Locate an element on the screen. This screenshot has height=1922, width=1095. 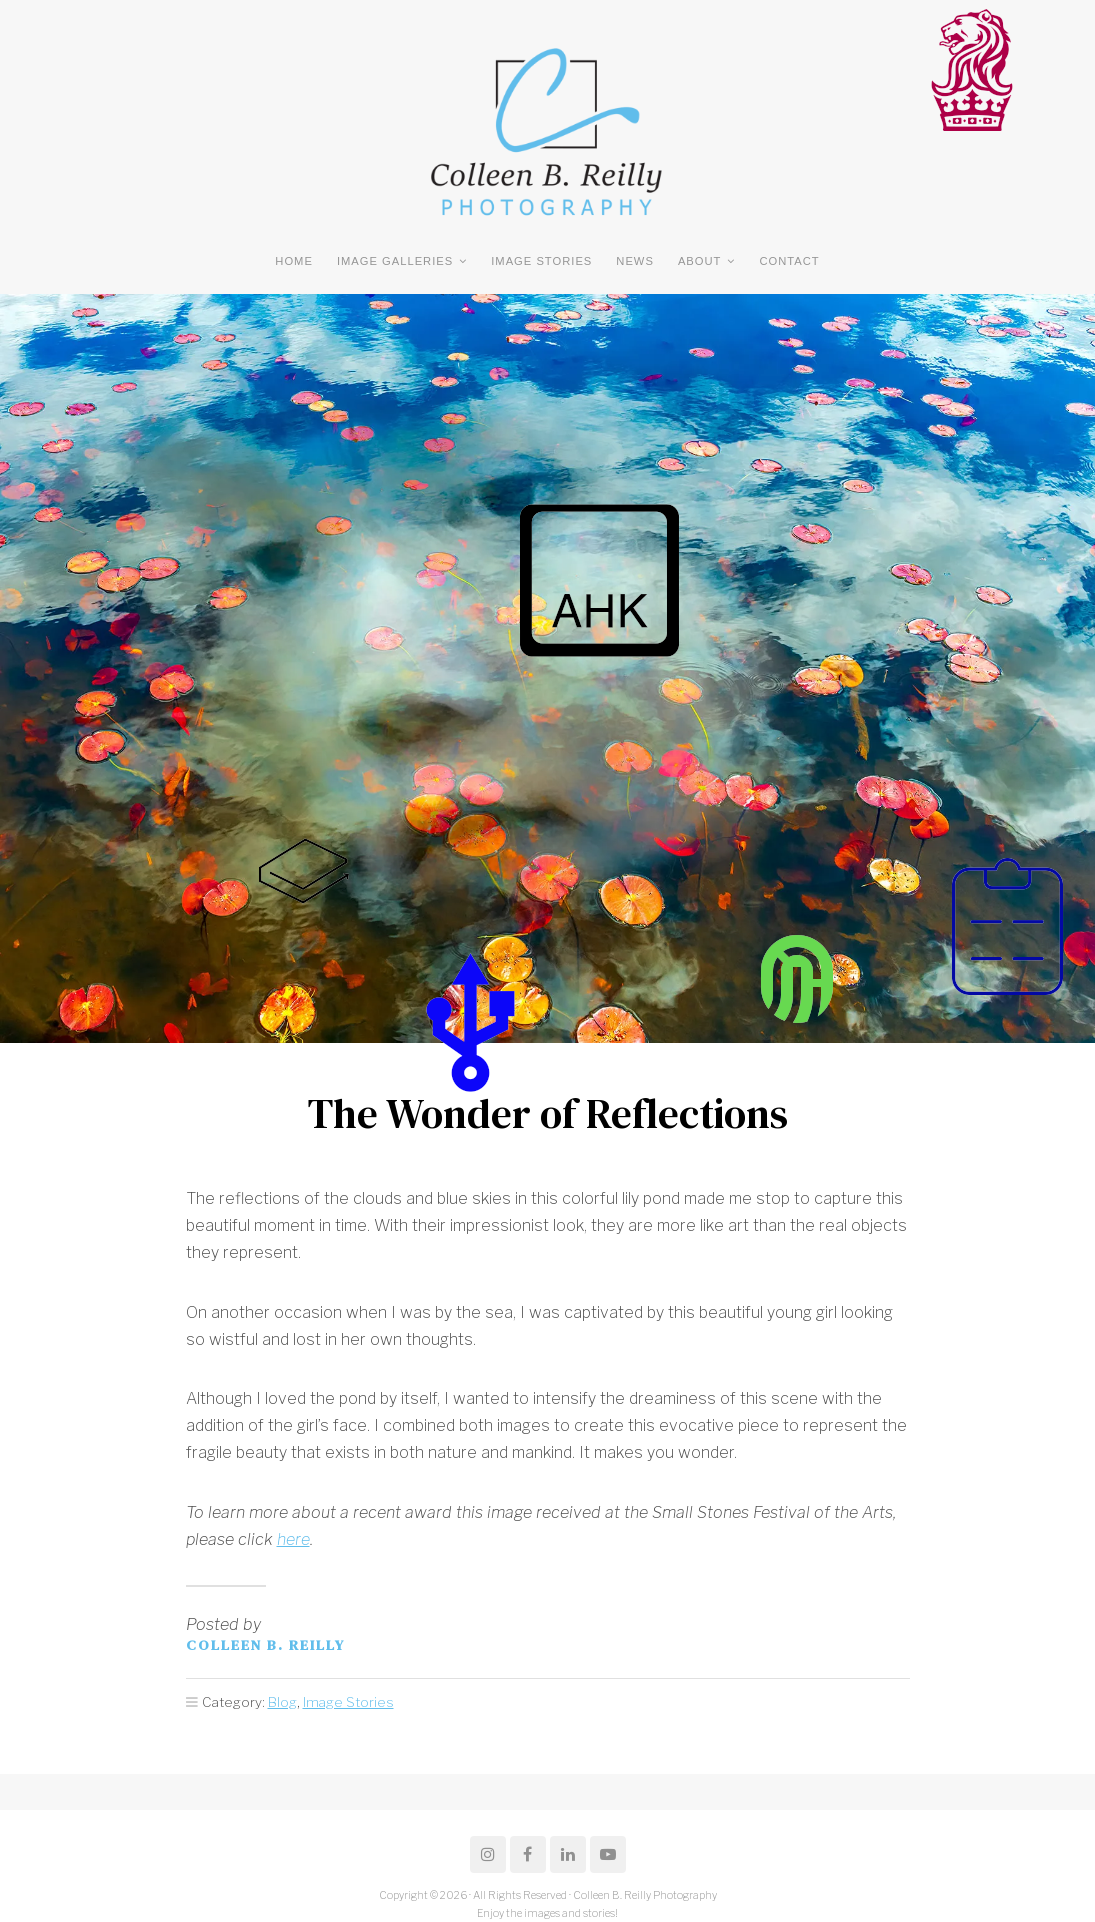
LBRY decentralized content platform logo is located at coordinates (304, 871).